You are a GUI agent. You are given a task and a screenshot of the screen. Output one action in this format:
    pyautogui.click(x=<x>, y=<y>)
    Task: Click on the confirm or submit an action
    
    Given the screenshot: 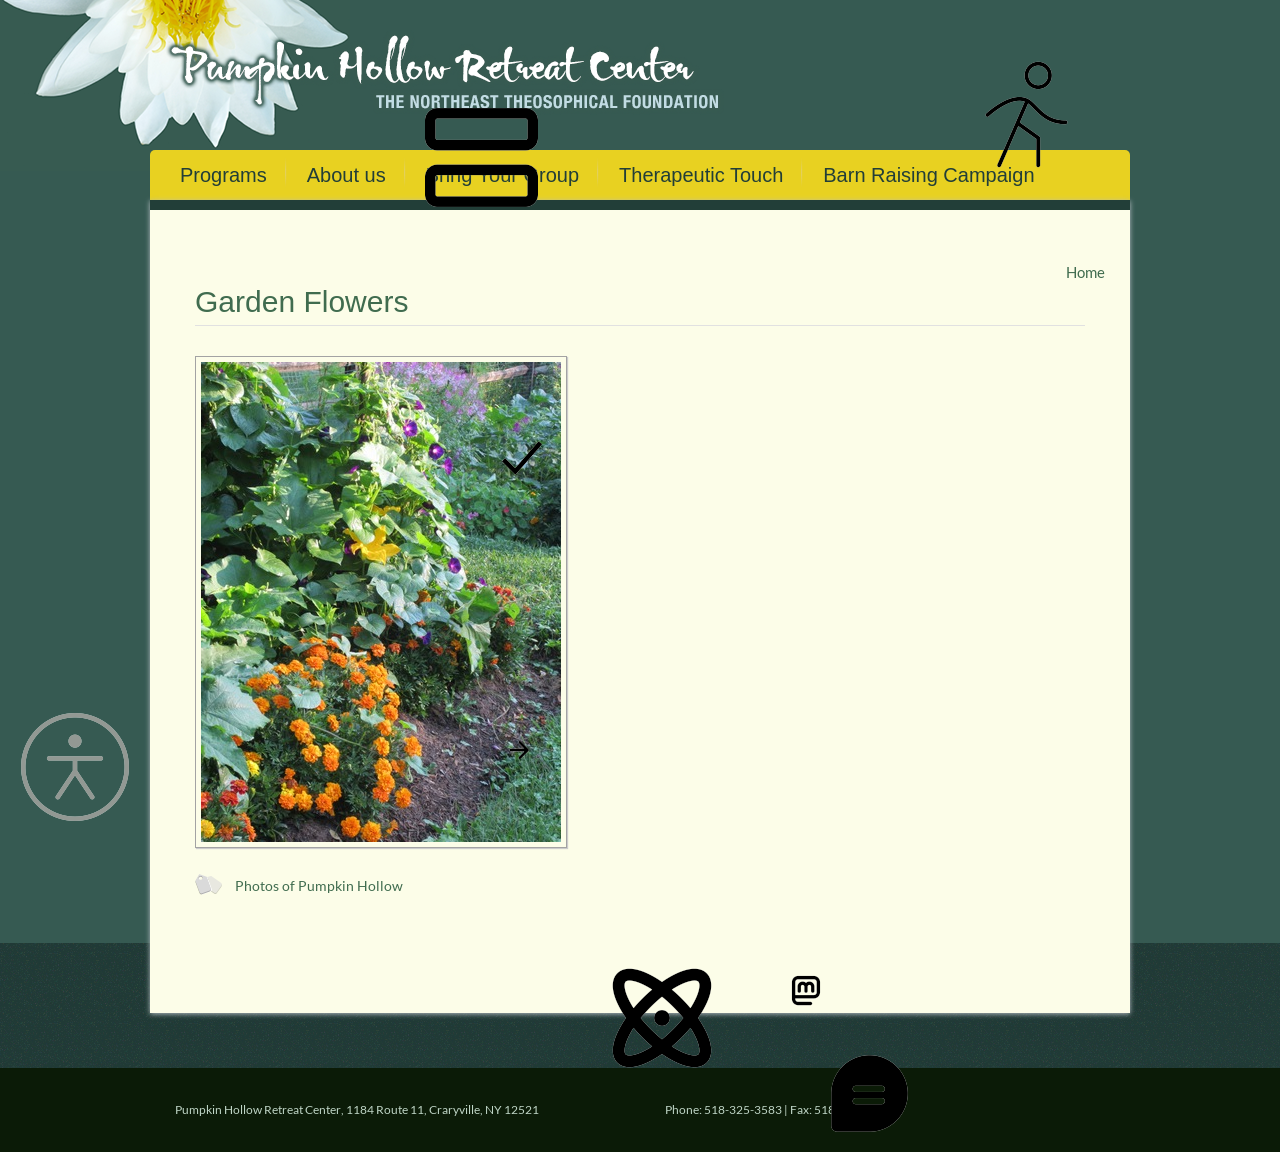 What is the action you would take?
    pyautogui.click(x=522, y=458)
    